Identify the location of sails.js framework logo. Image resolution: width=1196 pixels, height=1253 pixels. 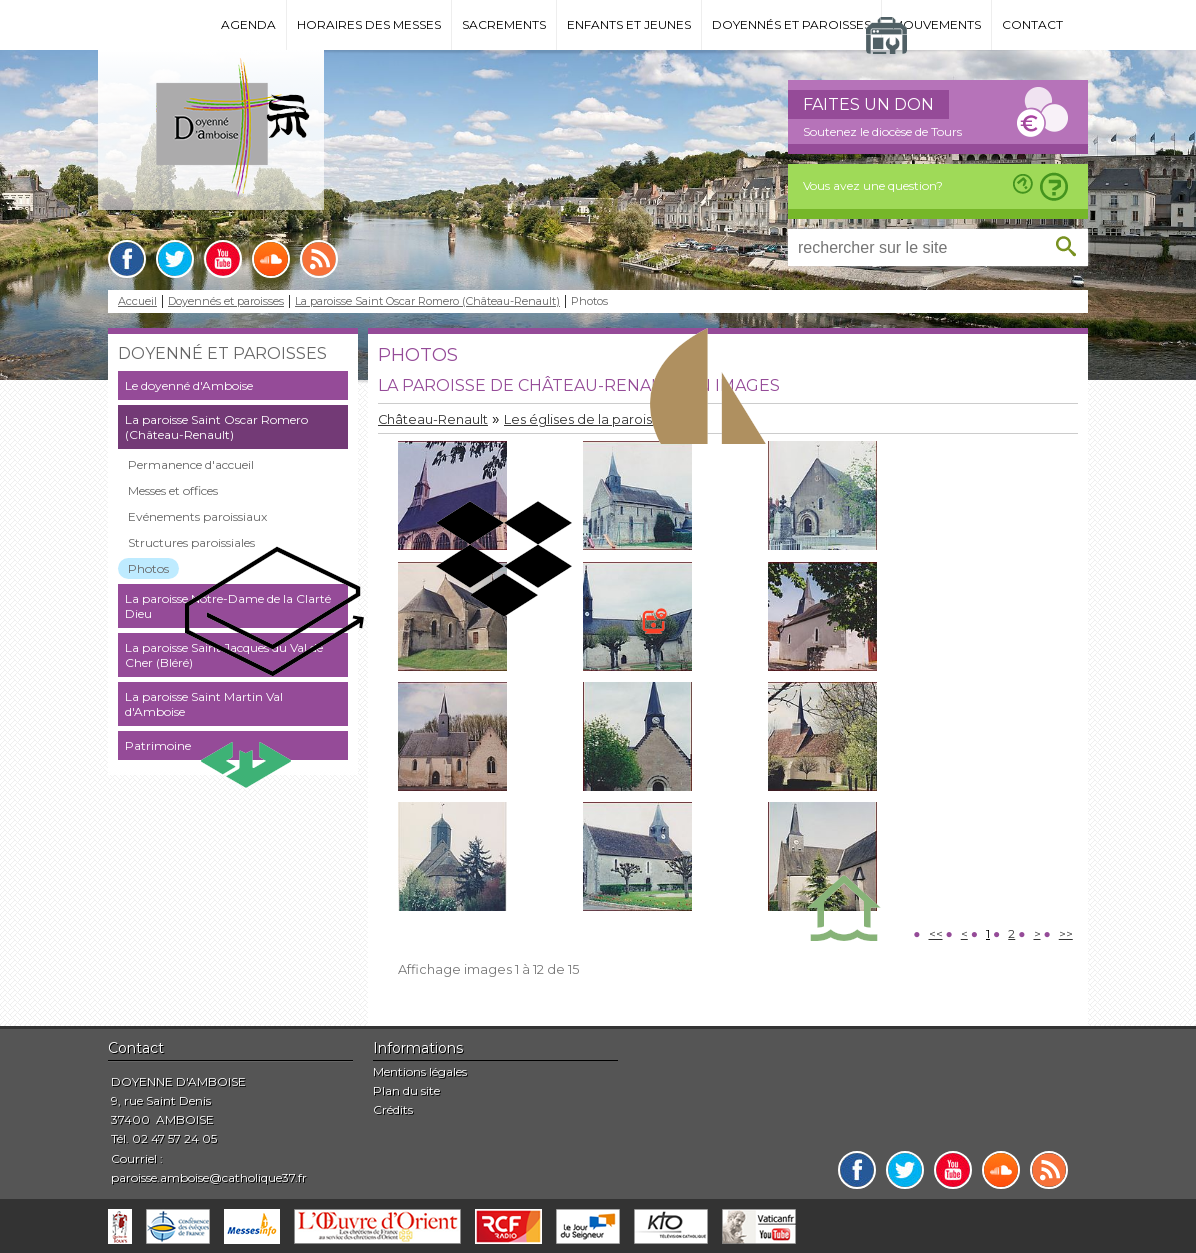
(708, 386).